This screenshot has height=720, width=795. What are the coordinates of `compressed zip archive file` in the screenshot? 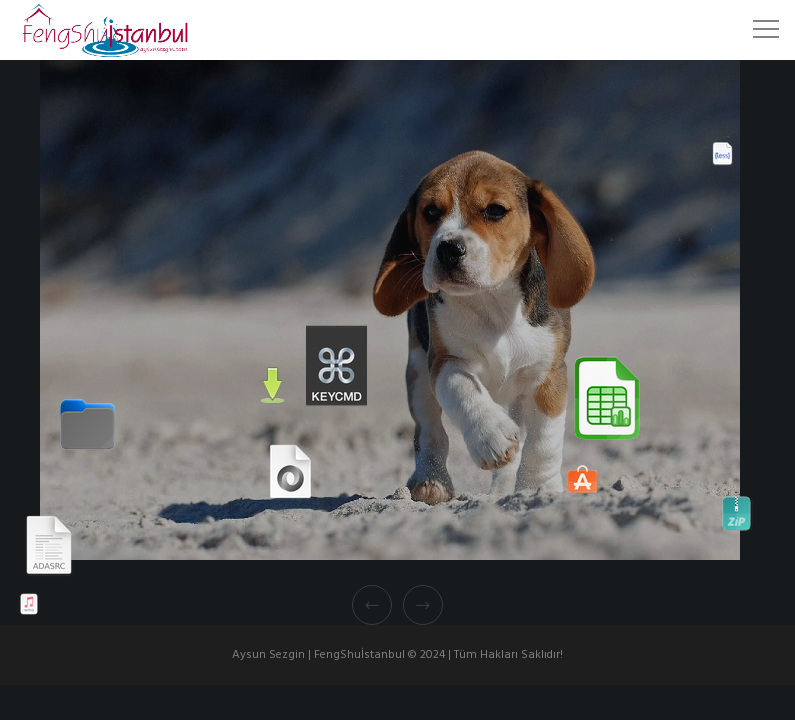 It's located at (736, 513).